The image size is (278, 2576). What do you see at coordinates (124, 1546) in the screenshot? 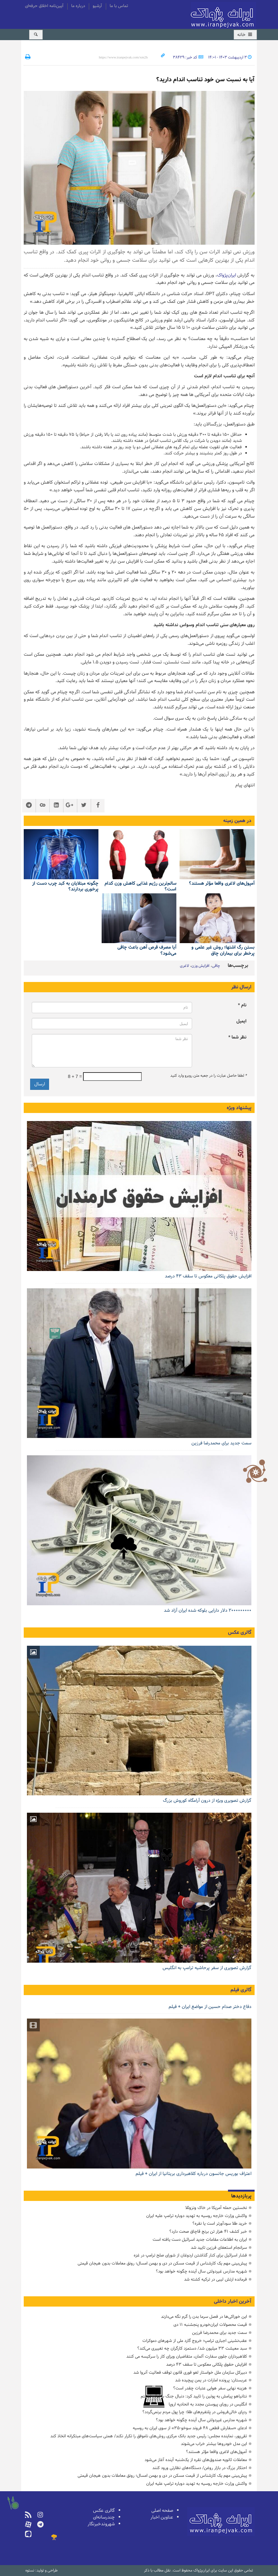
I see `upload file to cloud storage` at bounding box center [124, 1546].